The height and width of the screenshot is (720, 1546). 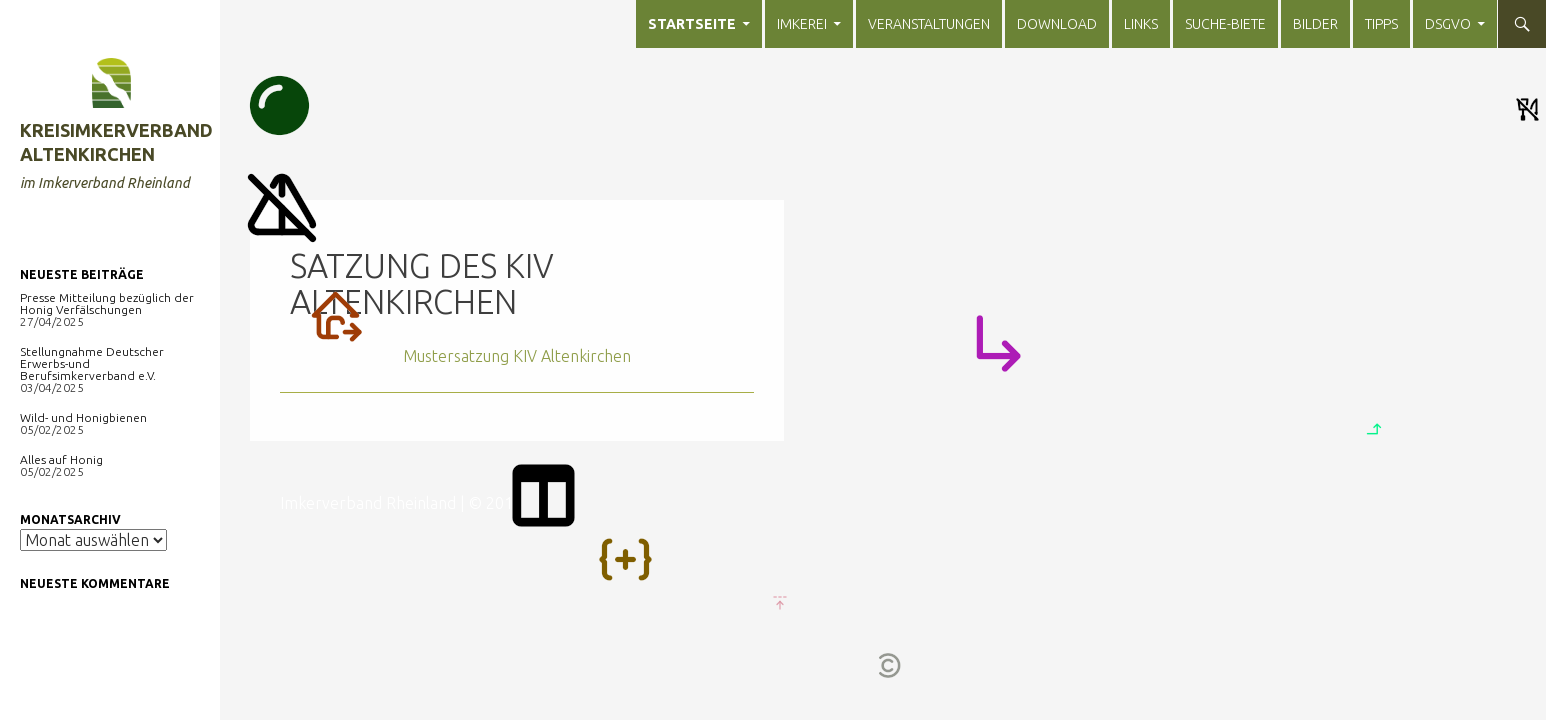 I want to click on add a new code snippet or block, so click(x=625, y=559).